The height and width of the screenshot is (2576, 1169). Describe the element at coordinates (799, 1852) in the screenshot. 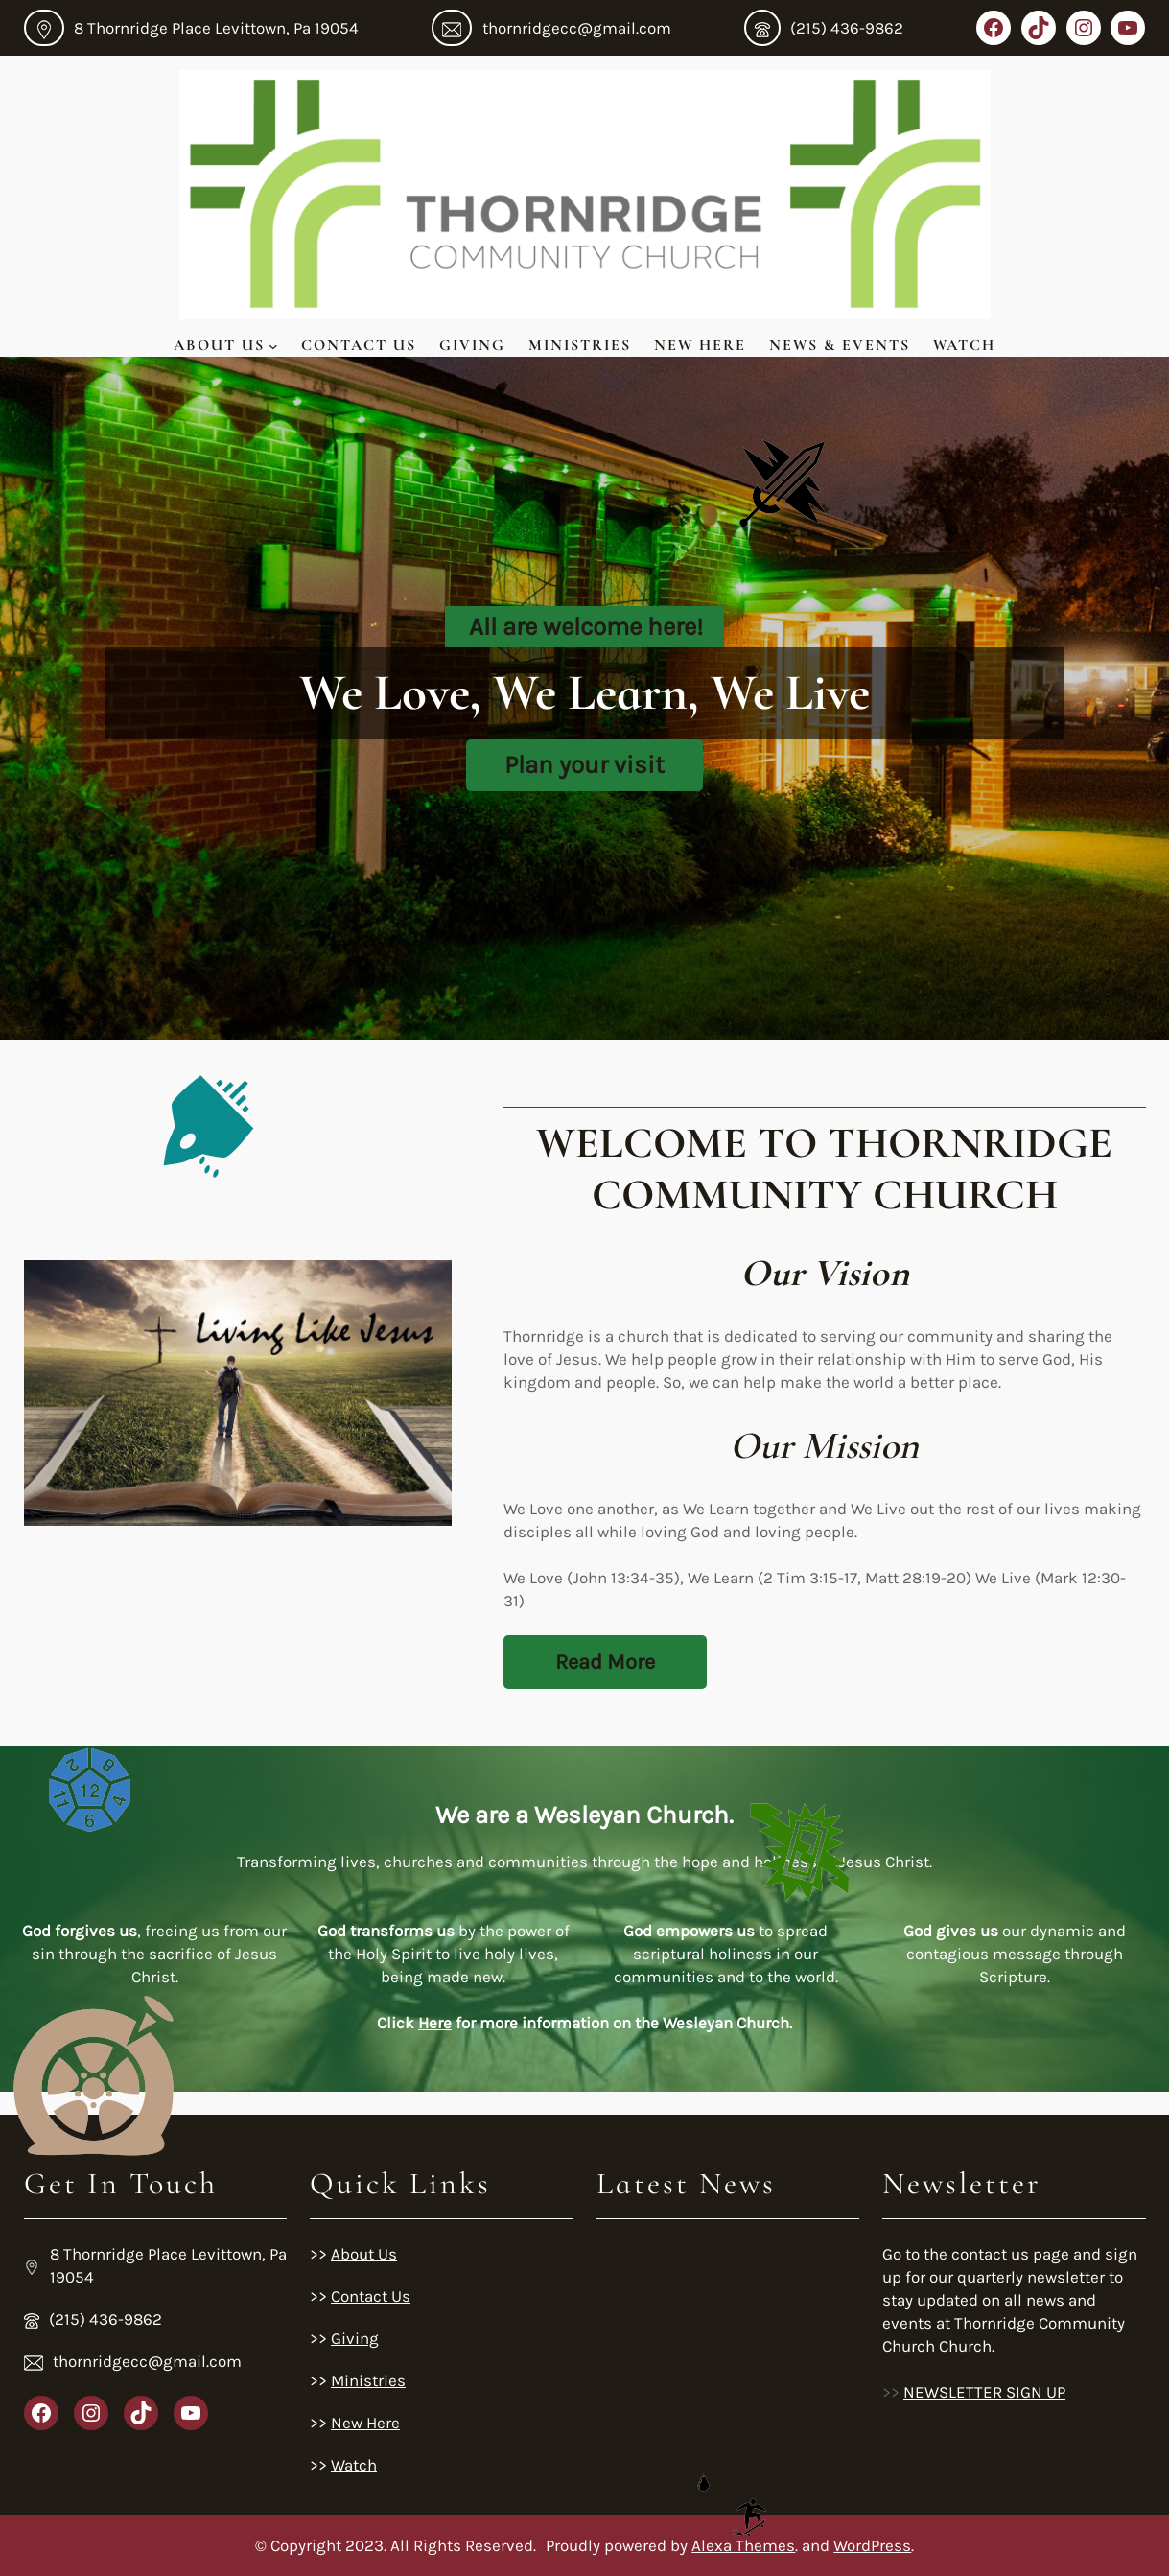

I see `boost or recharge energy` at that location.